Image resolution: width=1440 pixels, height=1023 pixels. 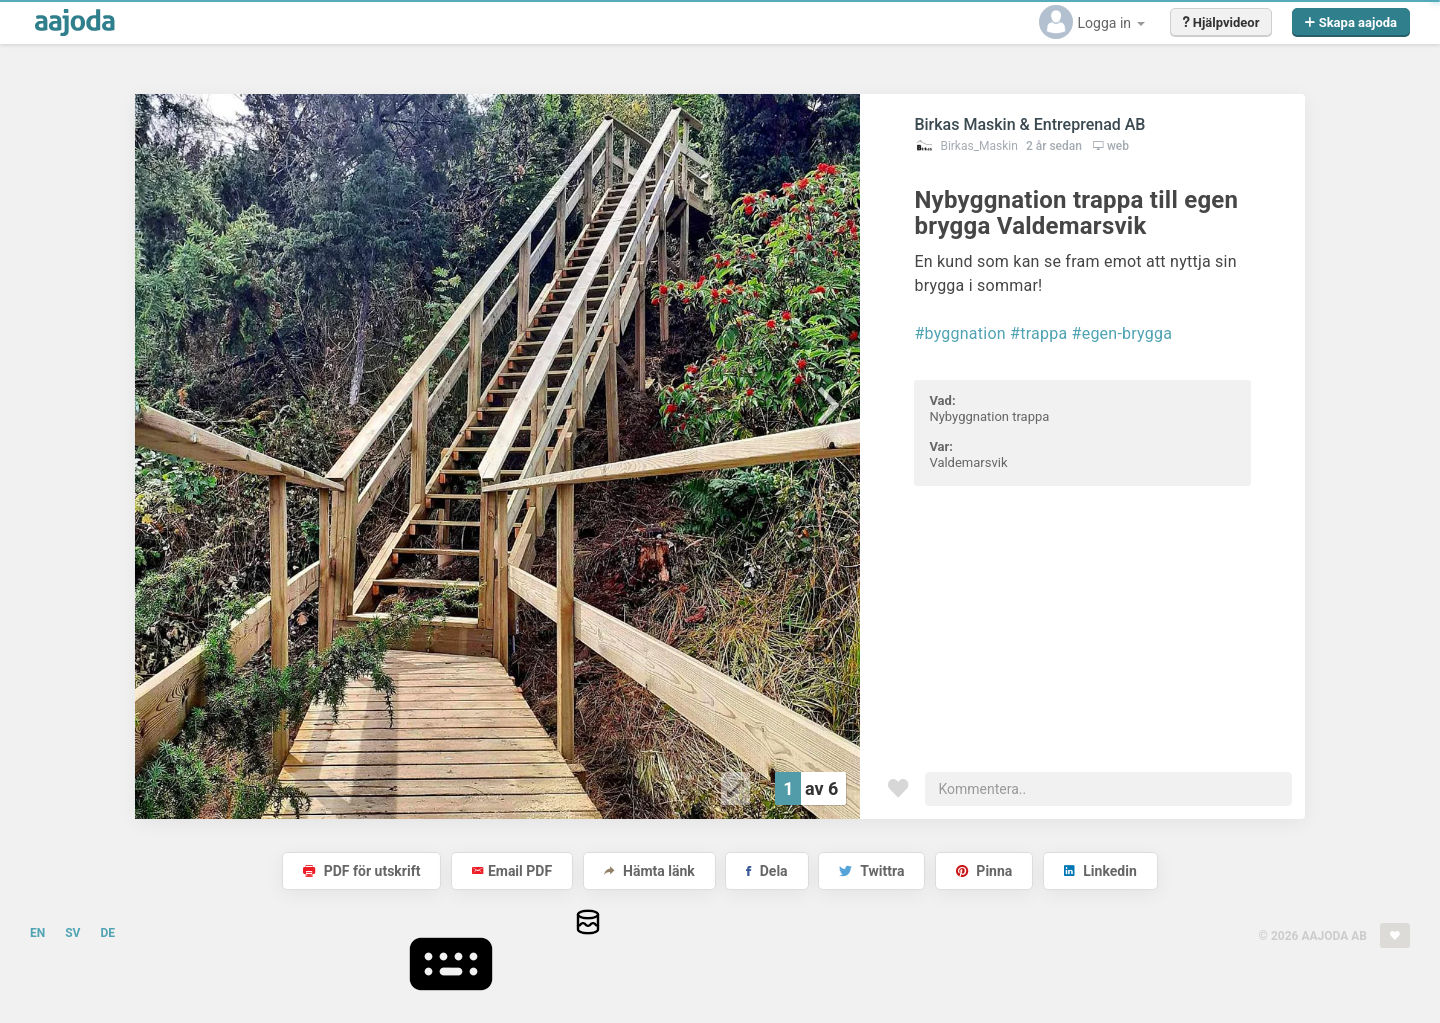 I want to click on indicates a database security breach or data leak, so click(x=588, y=922).